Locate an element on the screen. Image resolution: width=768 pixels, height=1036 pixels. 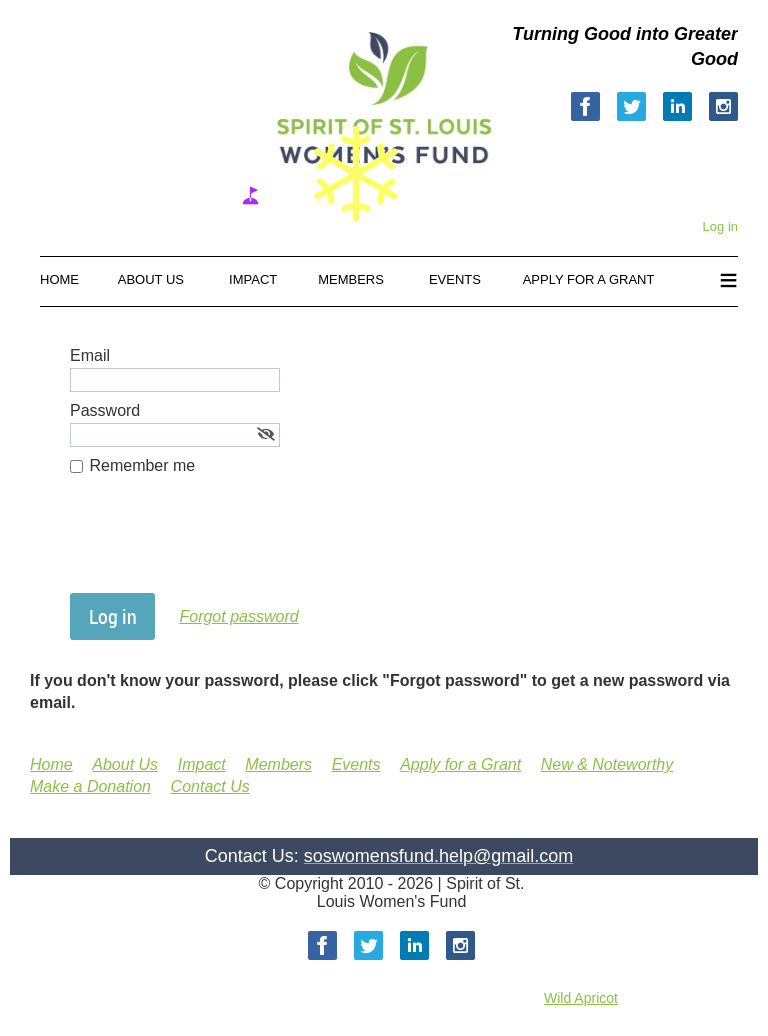
view golf courses or activities is located at coordinates (250, 195).